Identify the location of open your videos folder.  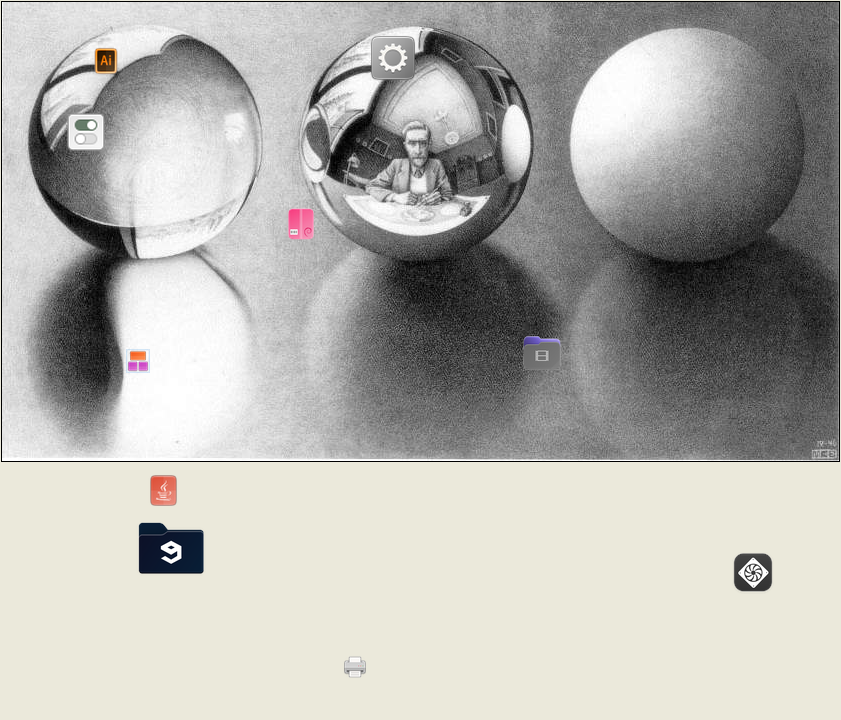
(542, 353).